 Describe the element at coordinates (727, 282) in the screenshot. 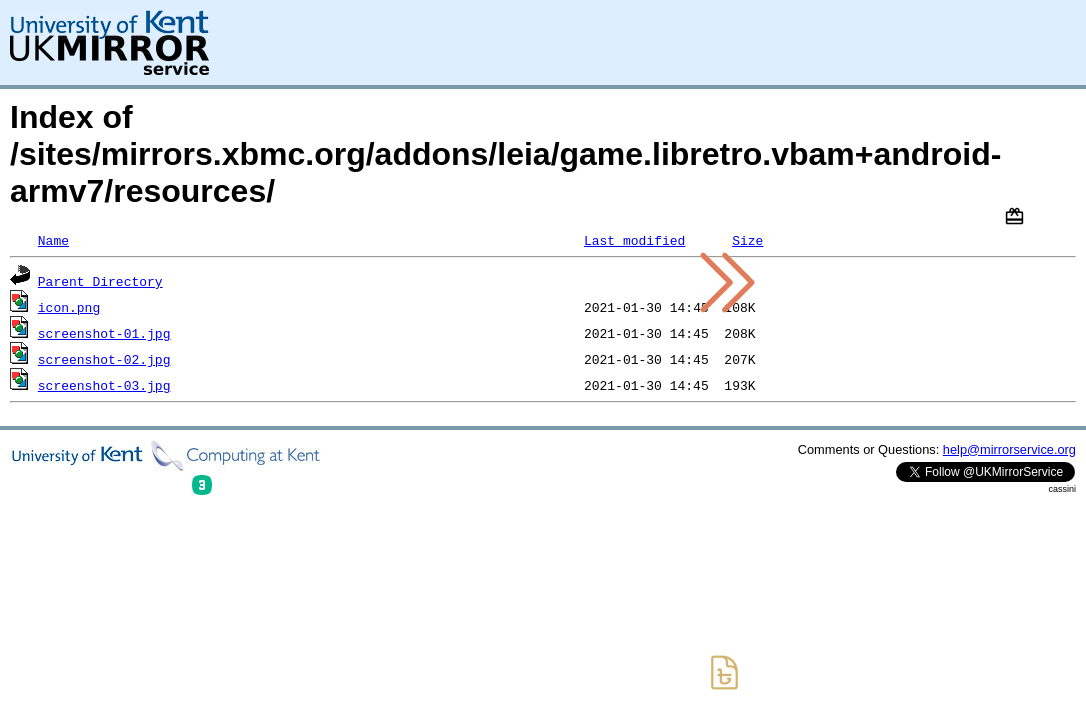

I see `skip forward or advance quickly` at that location.